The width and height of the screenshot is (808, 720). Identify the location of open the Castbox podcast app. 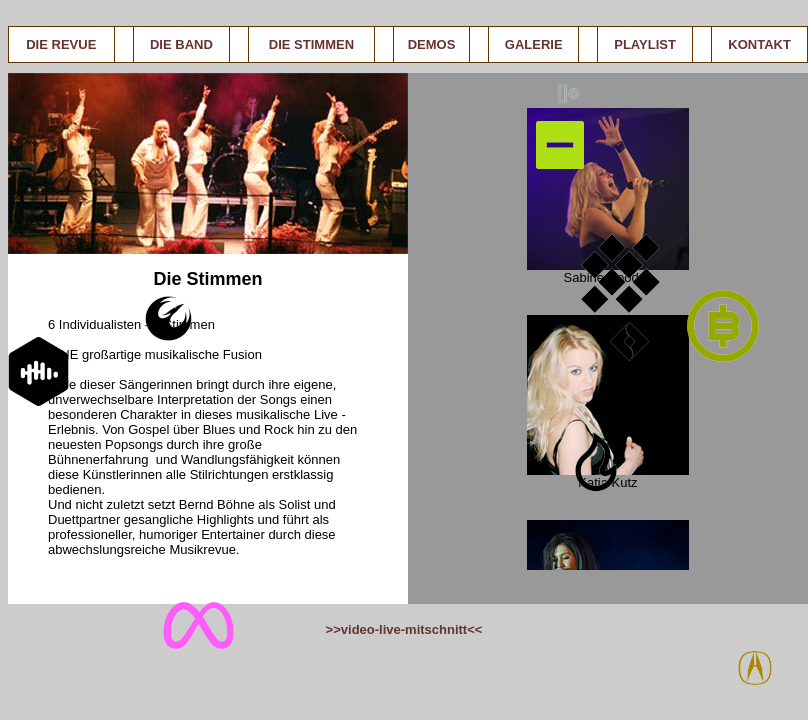
(38, 371).